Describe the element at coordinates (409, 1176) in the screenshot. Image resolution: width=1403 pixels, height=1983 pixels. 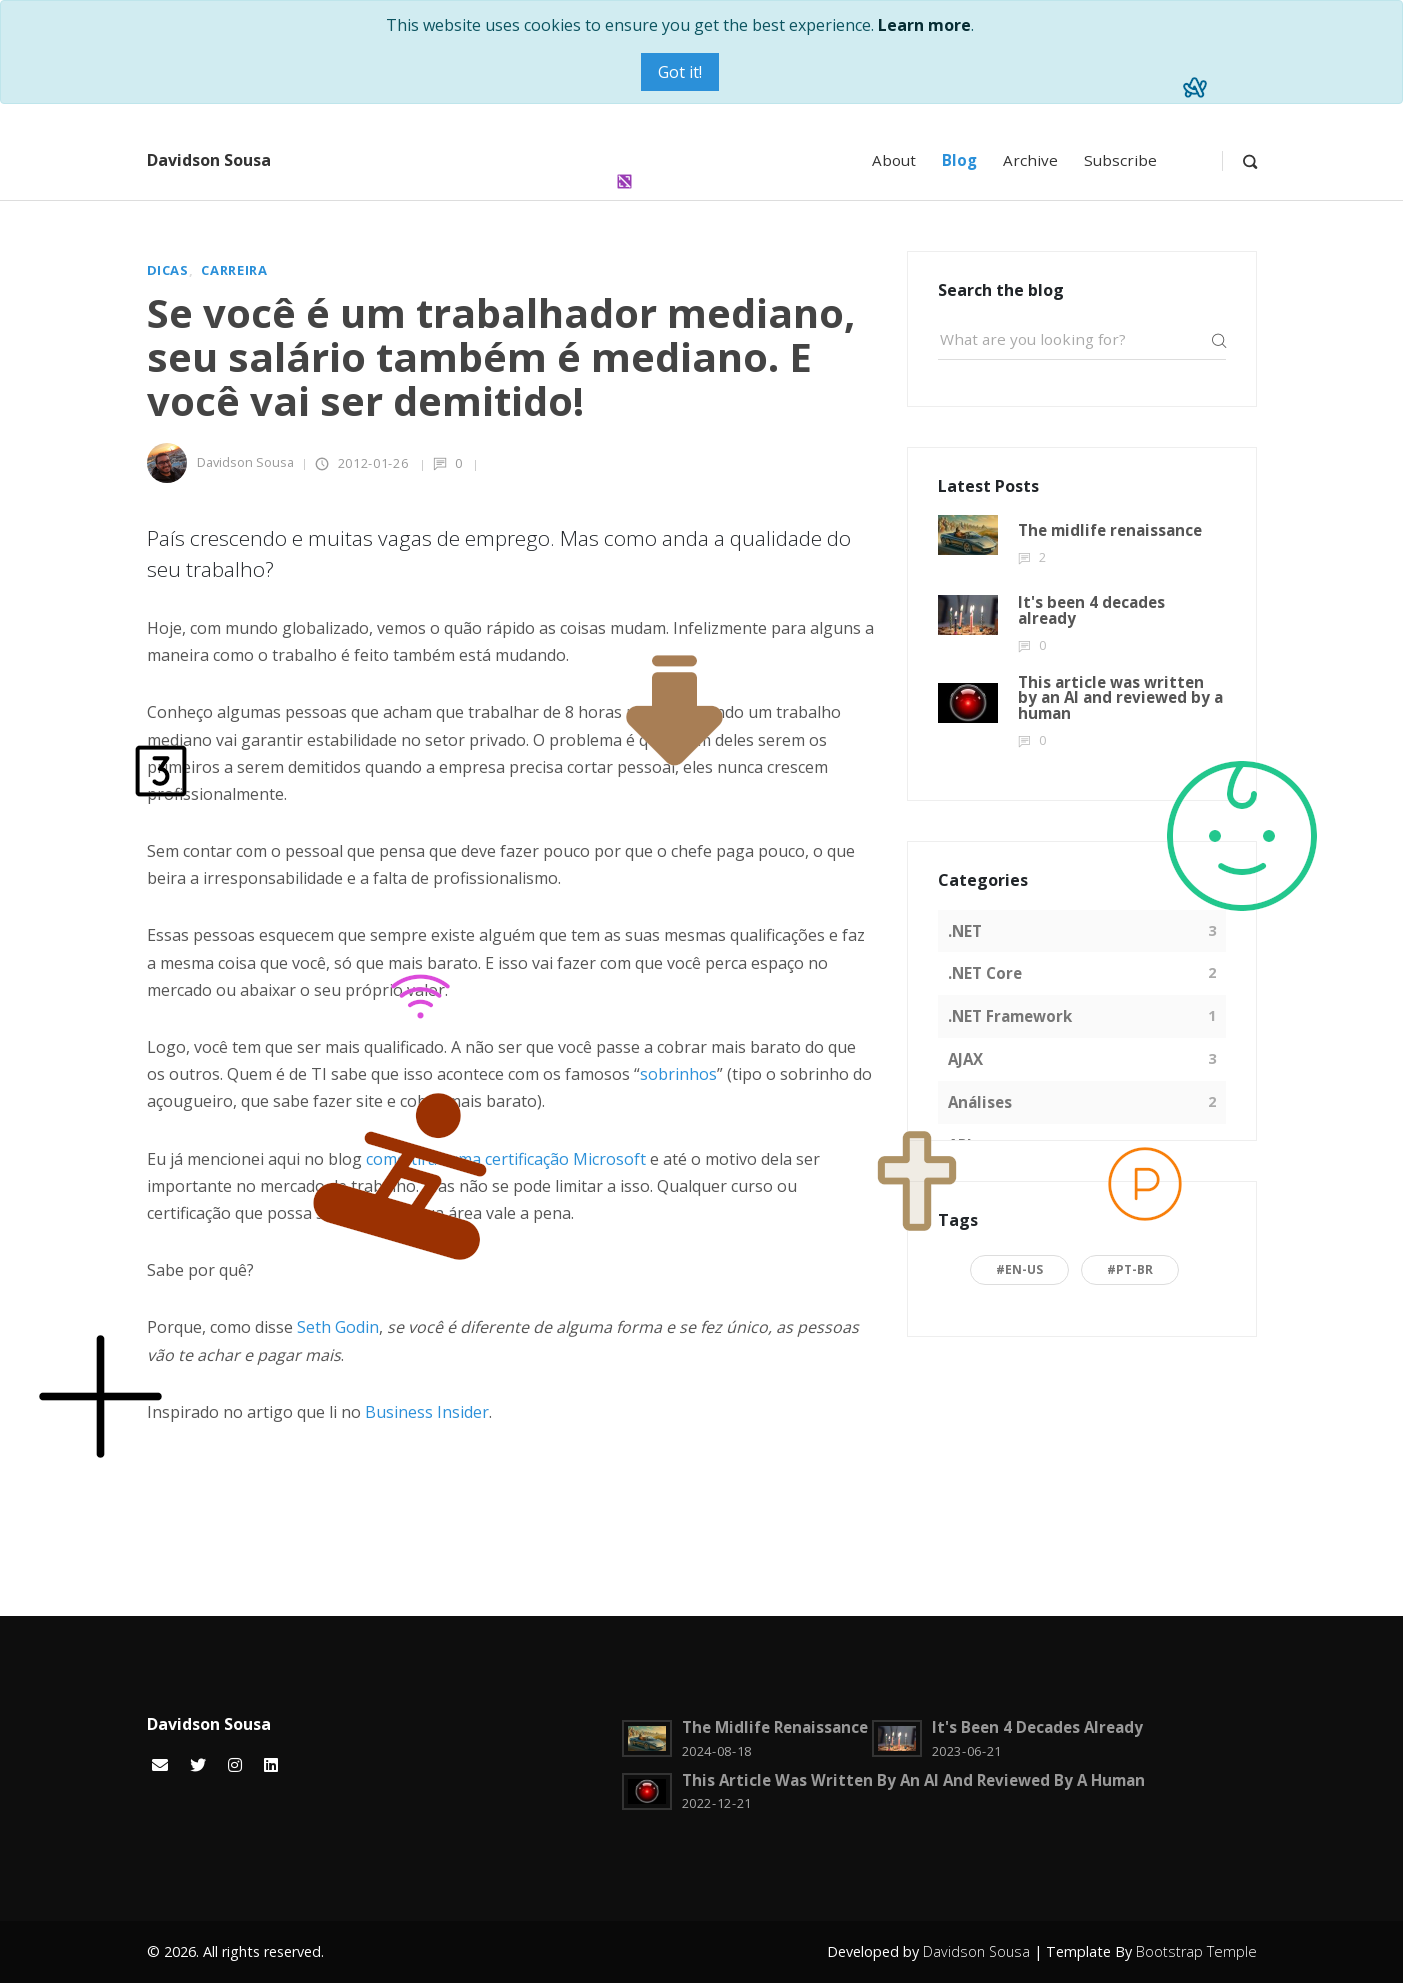
I see `access snowboarding or winter sports features` at that location.